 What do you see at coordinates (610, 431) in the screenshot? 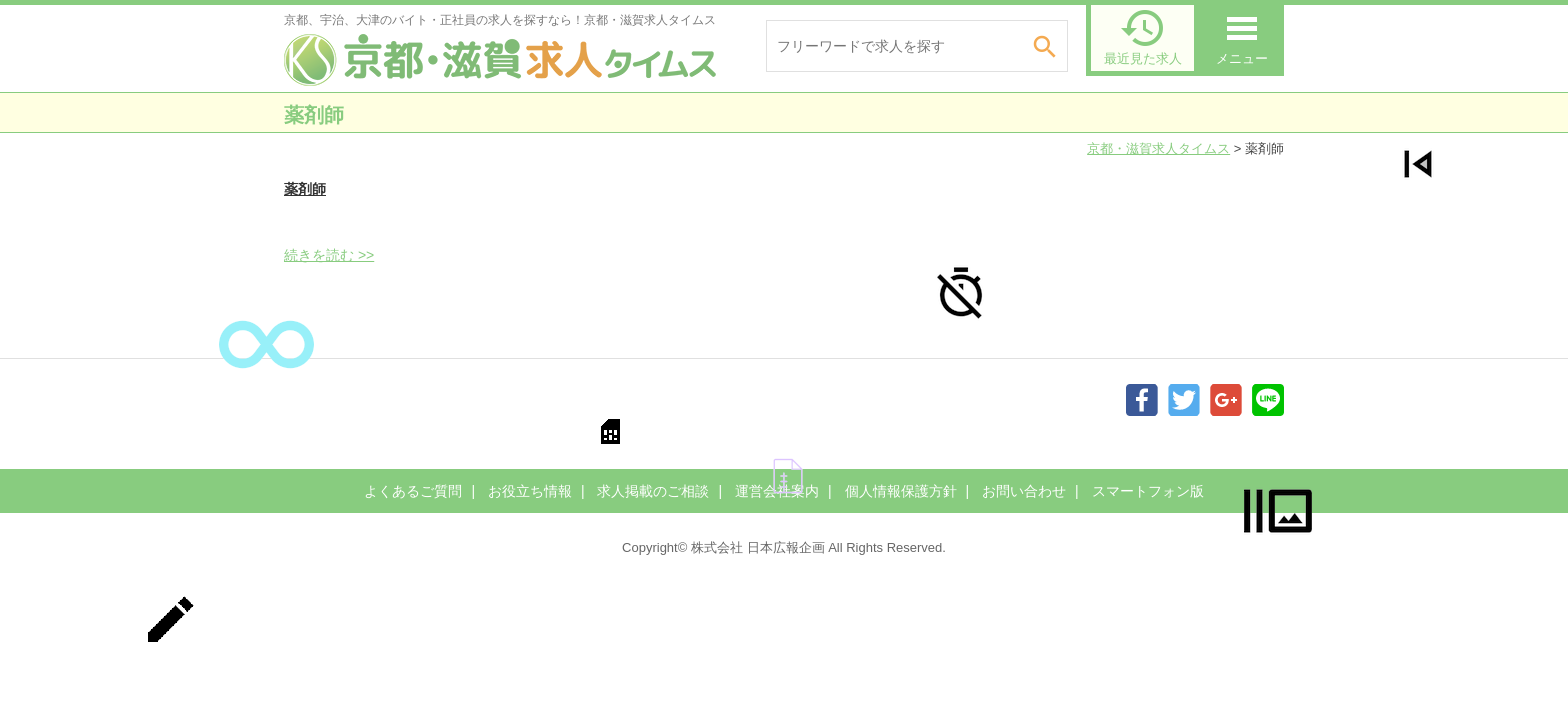
I see `view sim card information` at bounding box center [610, 431].